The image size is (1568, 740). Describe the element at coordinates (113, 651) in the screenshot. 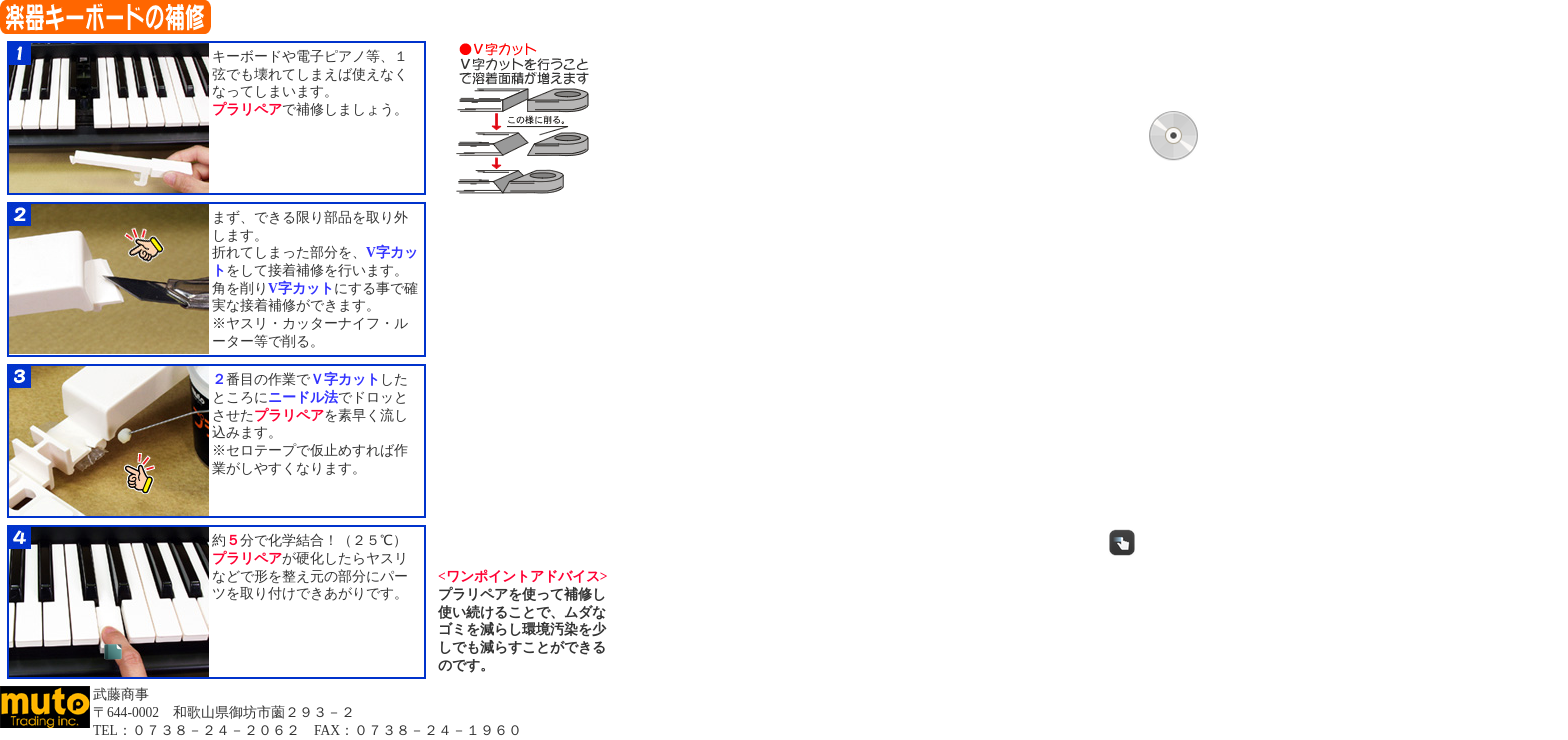

I see `change desktop wallpaper settings` at that location.